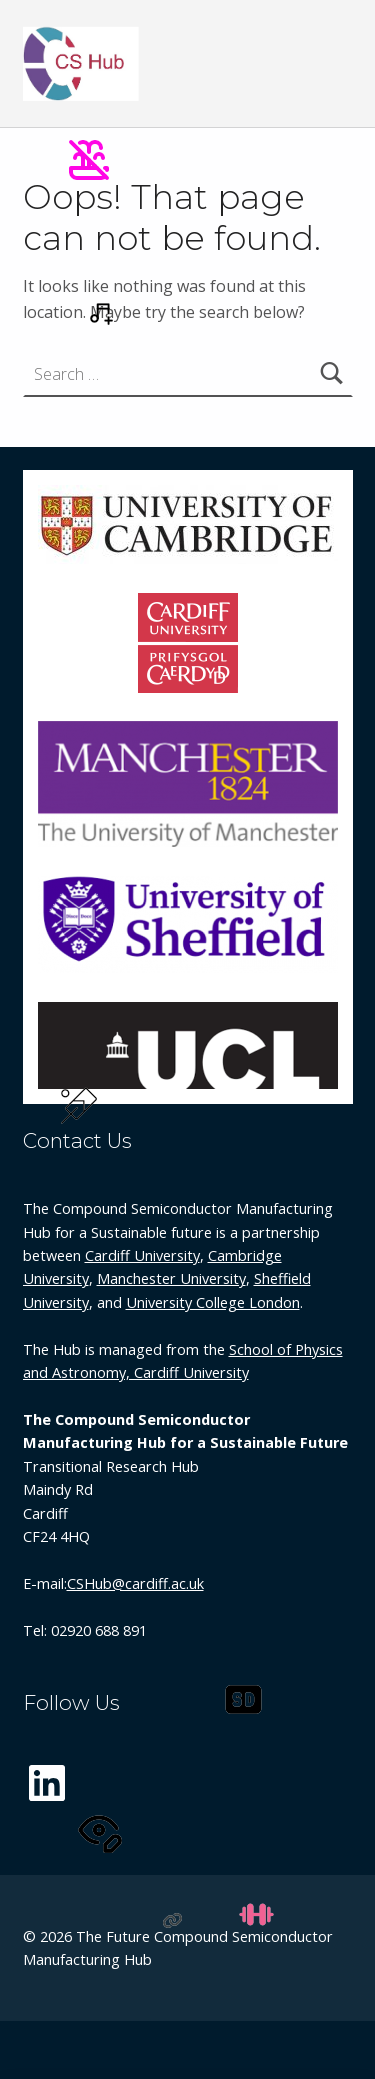 This screenshot has height=2079, width=375. What do you see at coordinates (89, 160) in the screenshot?
I see `fountain feature is currently disabled` at bounding box center [89, 160].